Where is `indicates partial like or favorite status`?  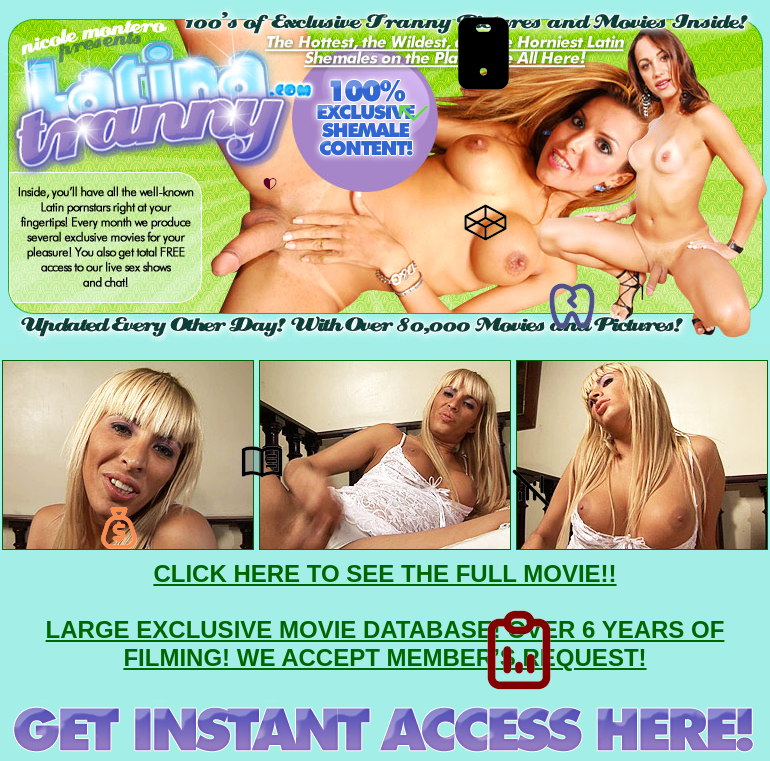 indicates partial like or favorite status is located at coordinates (270, 184).